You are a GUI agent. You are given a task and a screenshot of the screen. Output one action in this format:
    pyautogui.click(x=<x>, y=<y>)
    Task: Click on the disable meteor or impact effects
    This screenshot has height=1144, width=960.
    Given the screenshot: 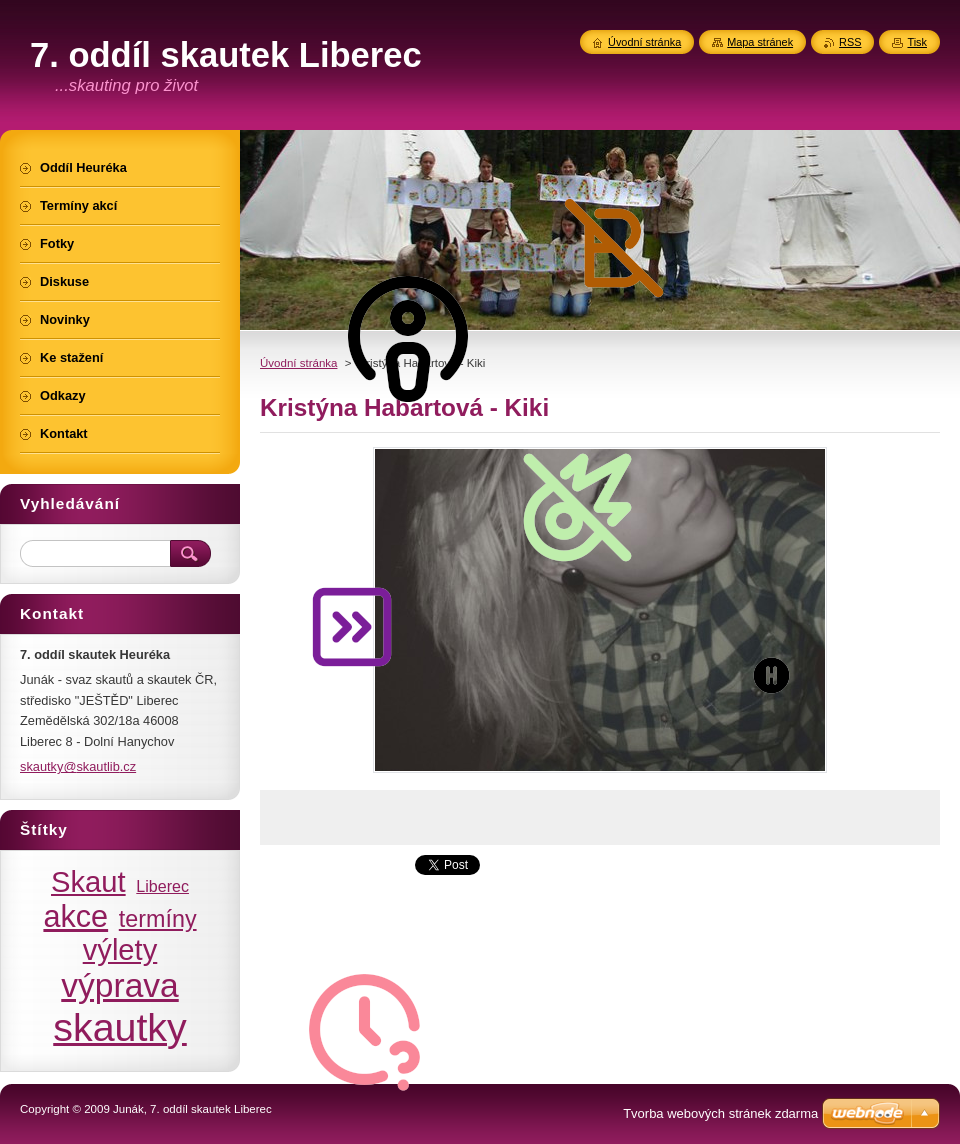 What is the action you would take?
    pyautogui.click(x=577, y=507)
    